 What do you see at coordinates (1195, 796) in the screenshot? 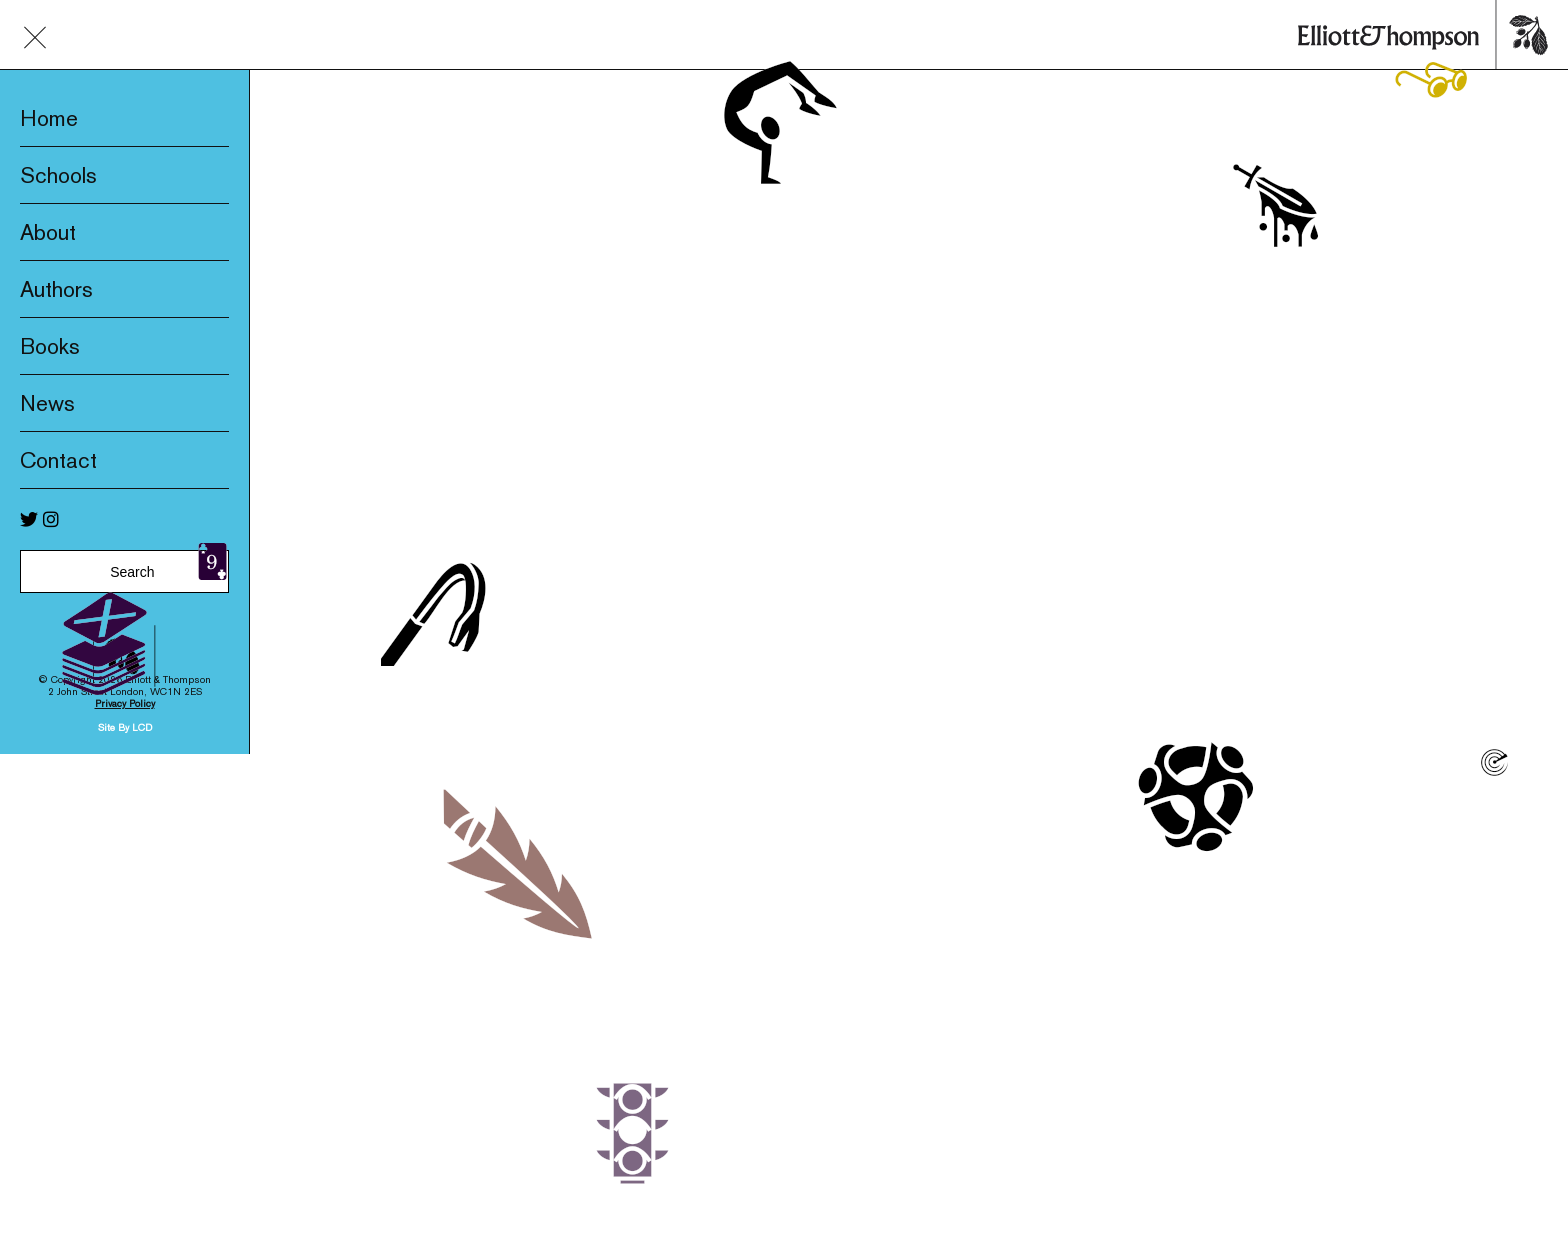
I see `indicates a multi-attack or combo ability in a game` at bounding box center [1195, 796].